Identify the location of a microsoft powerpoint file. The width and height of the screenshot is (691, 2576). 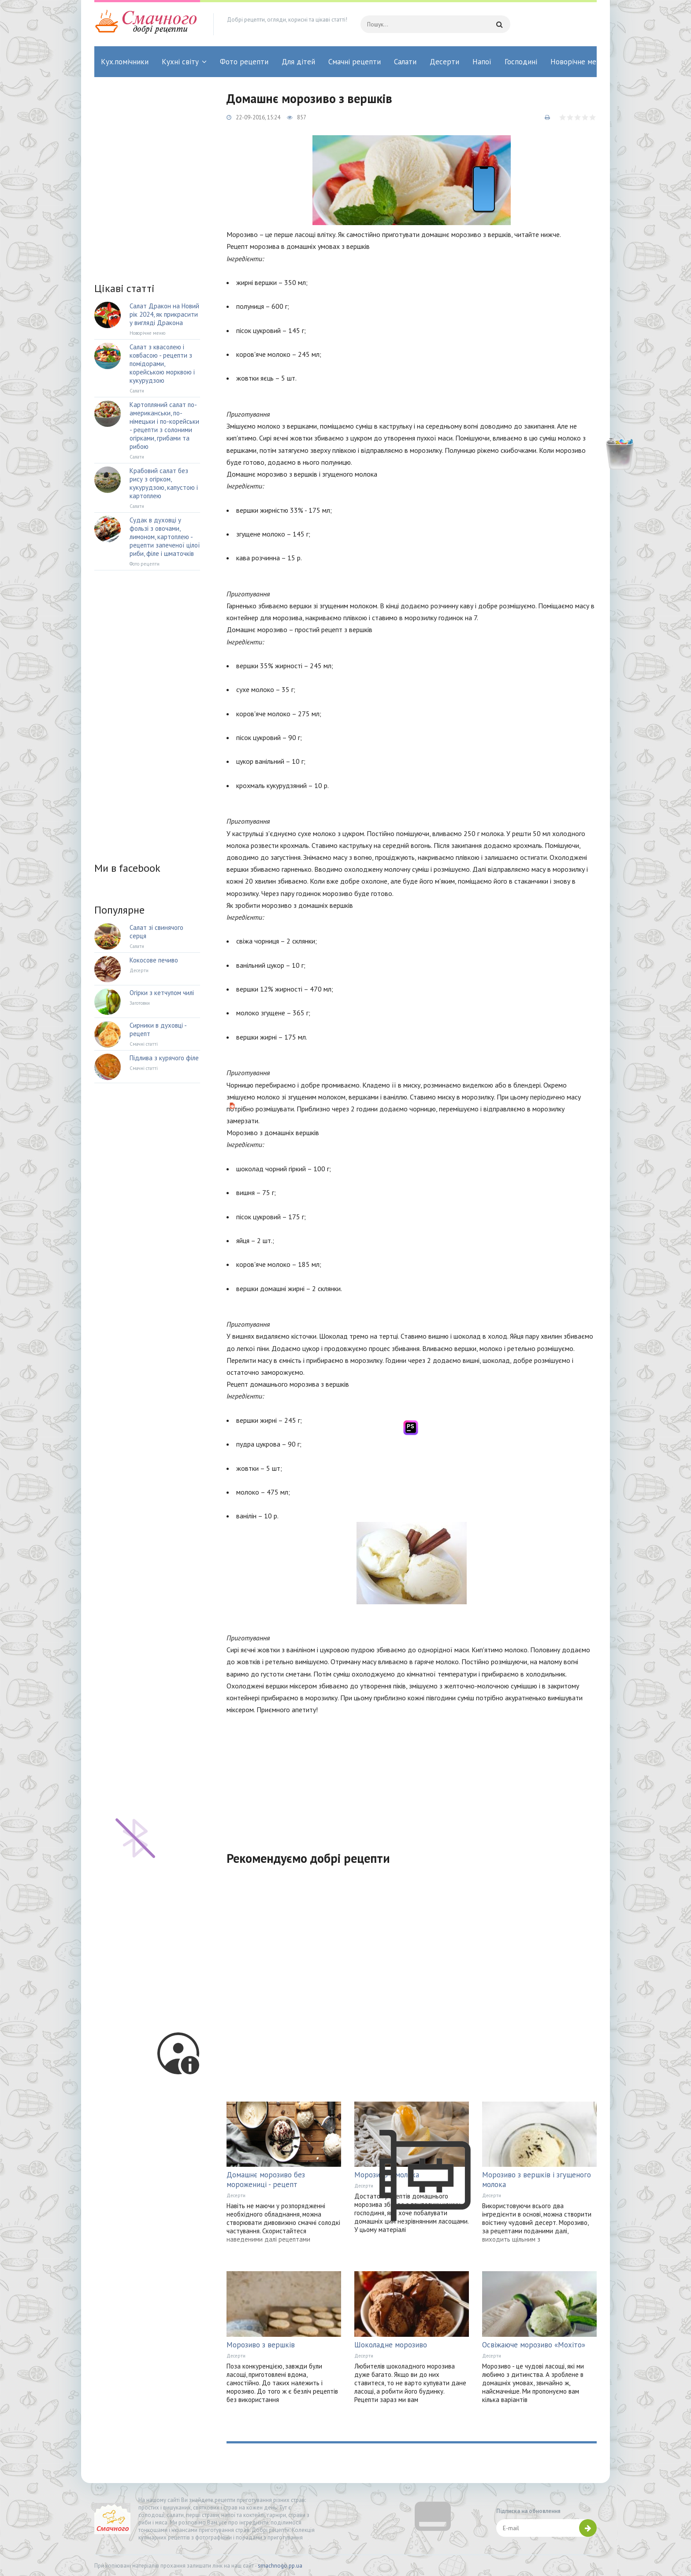
(232, 1106).